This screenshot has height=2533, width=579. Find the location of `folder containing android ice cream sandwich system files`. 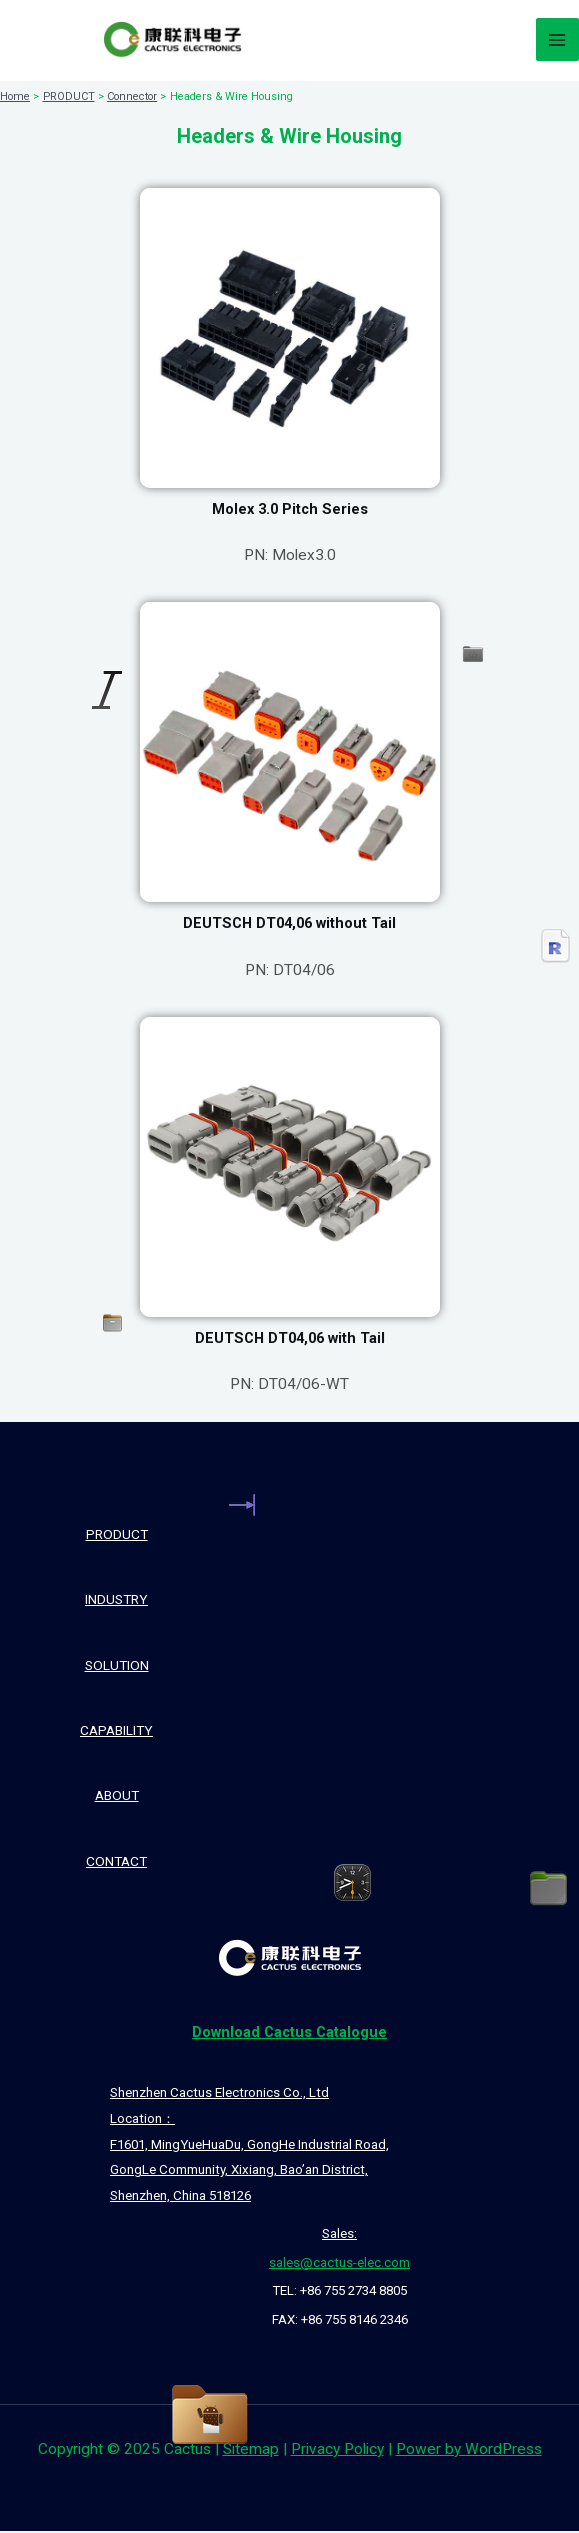

folder containing android ice cream sandwich system files is located at coordinates (209, 2416).